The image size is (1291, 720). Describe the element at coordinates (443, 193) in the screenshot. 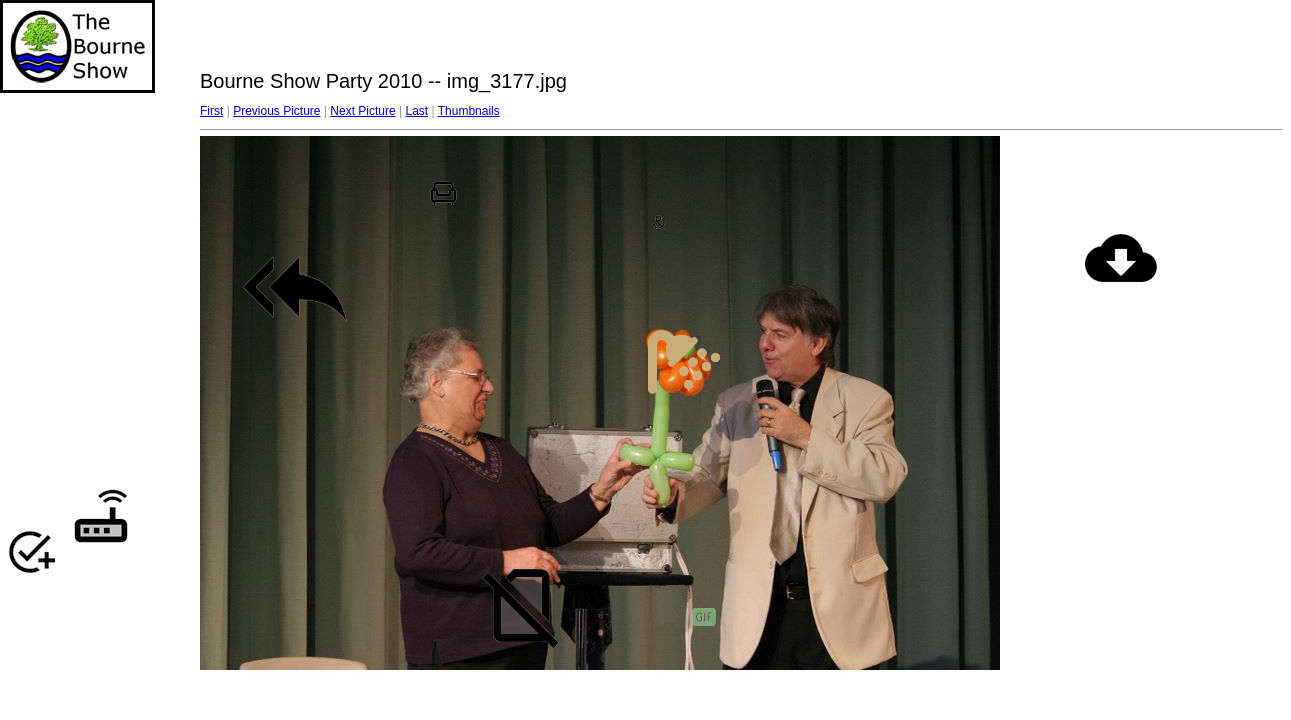

I see `browse furniture or home decor items` at that location.